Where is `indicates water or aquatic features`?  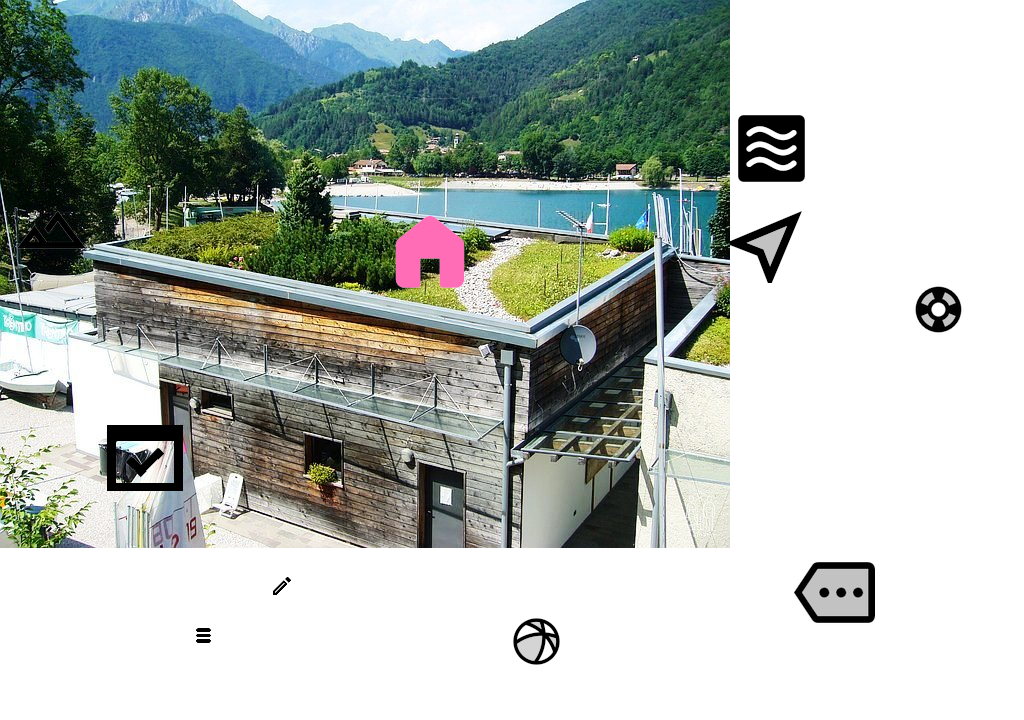
indicates water or aquatic features is located at coordinates (771, 148).